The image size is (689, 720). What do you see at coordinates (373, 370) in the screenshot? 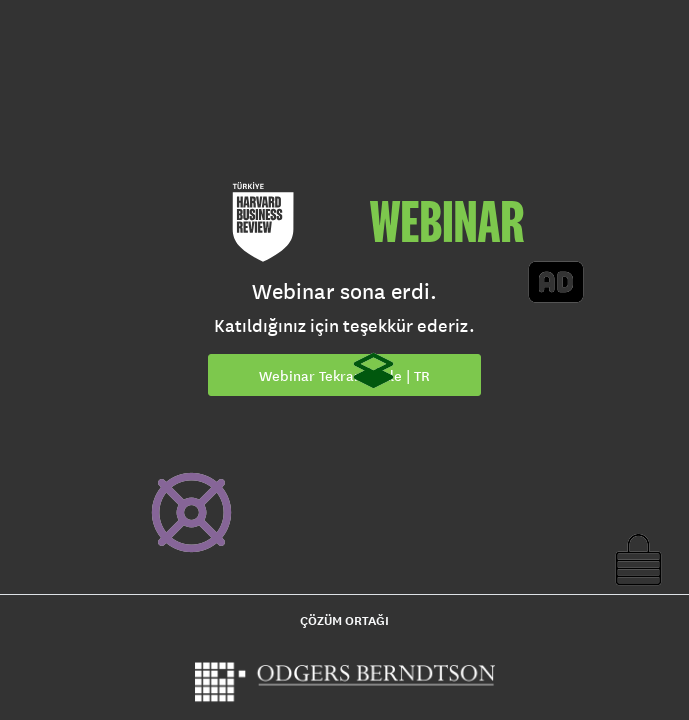
I see `send layer backward in the stack` at bounding box center [373, 370].